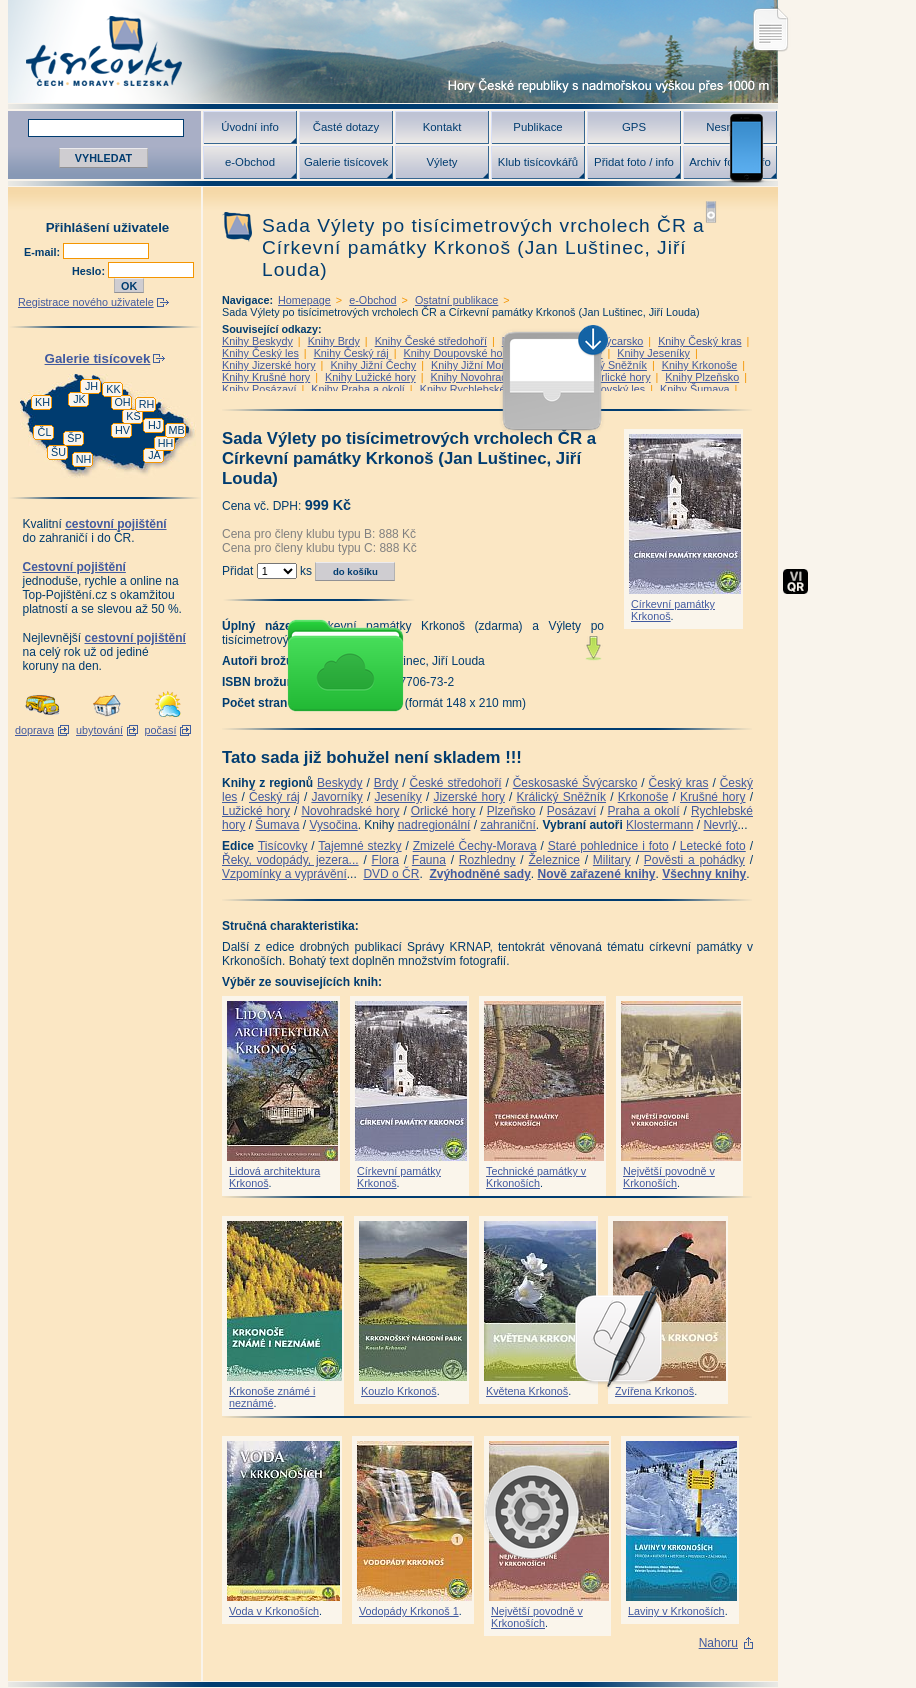 This screenshot has height=1688, width=916. I want to click on indicates a connected iPhone device, so click(746, 148).